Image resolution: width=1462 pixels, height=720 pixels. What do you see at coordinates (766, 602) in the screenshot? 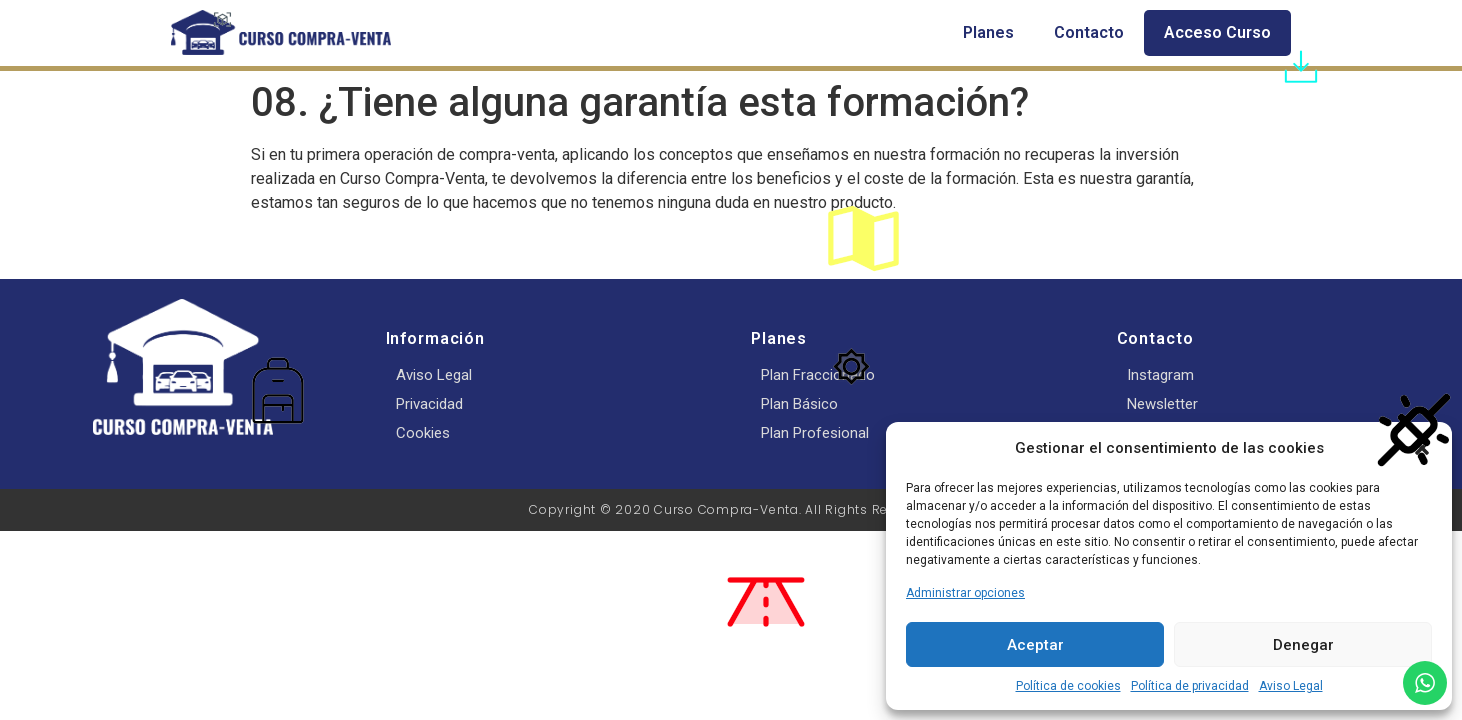
I see `view driving directions or navigation` at bounding box center [766, 602].